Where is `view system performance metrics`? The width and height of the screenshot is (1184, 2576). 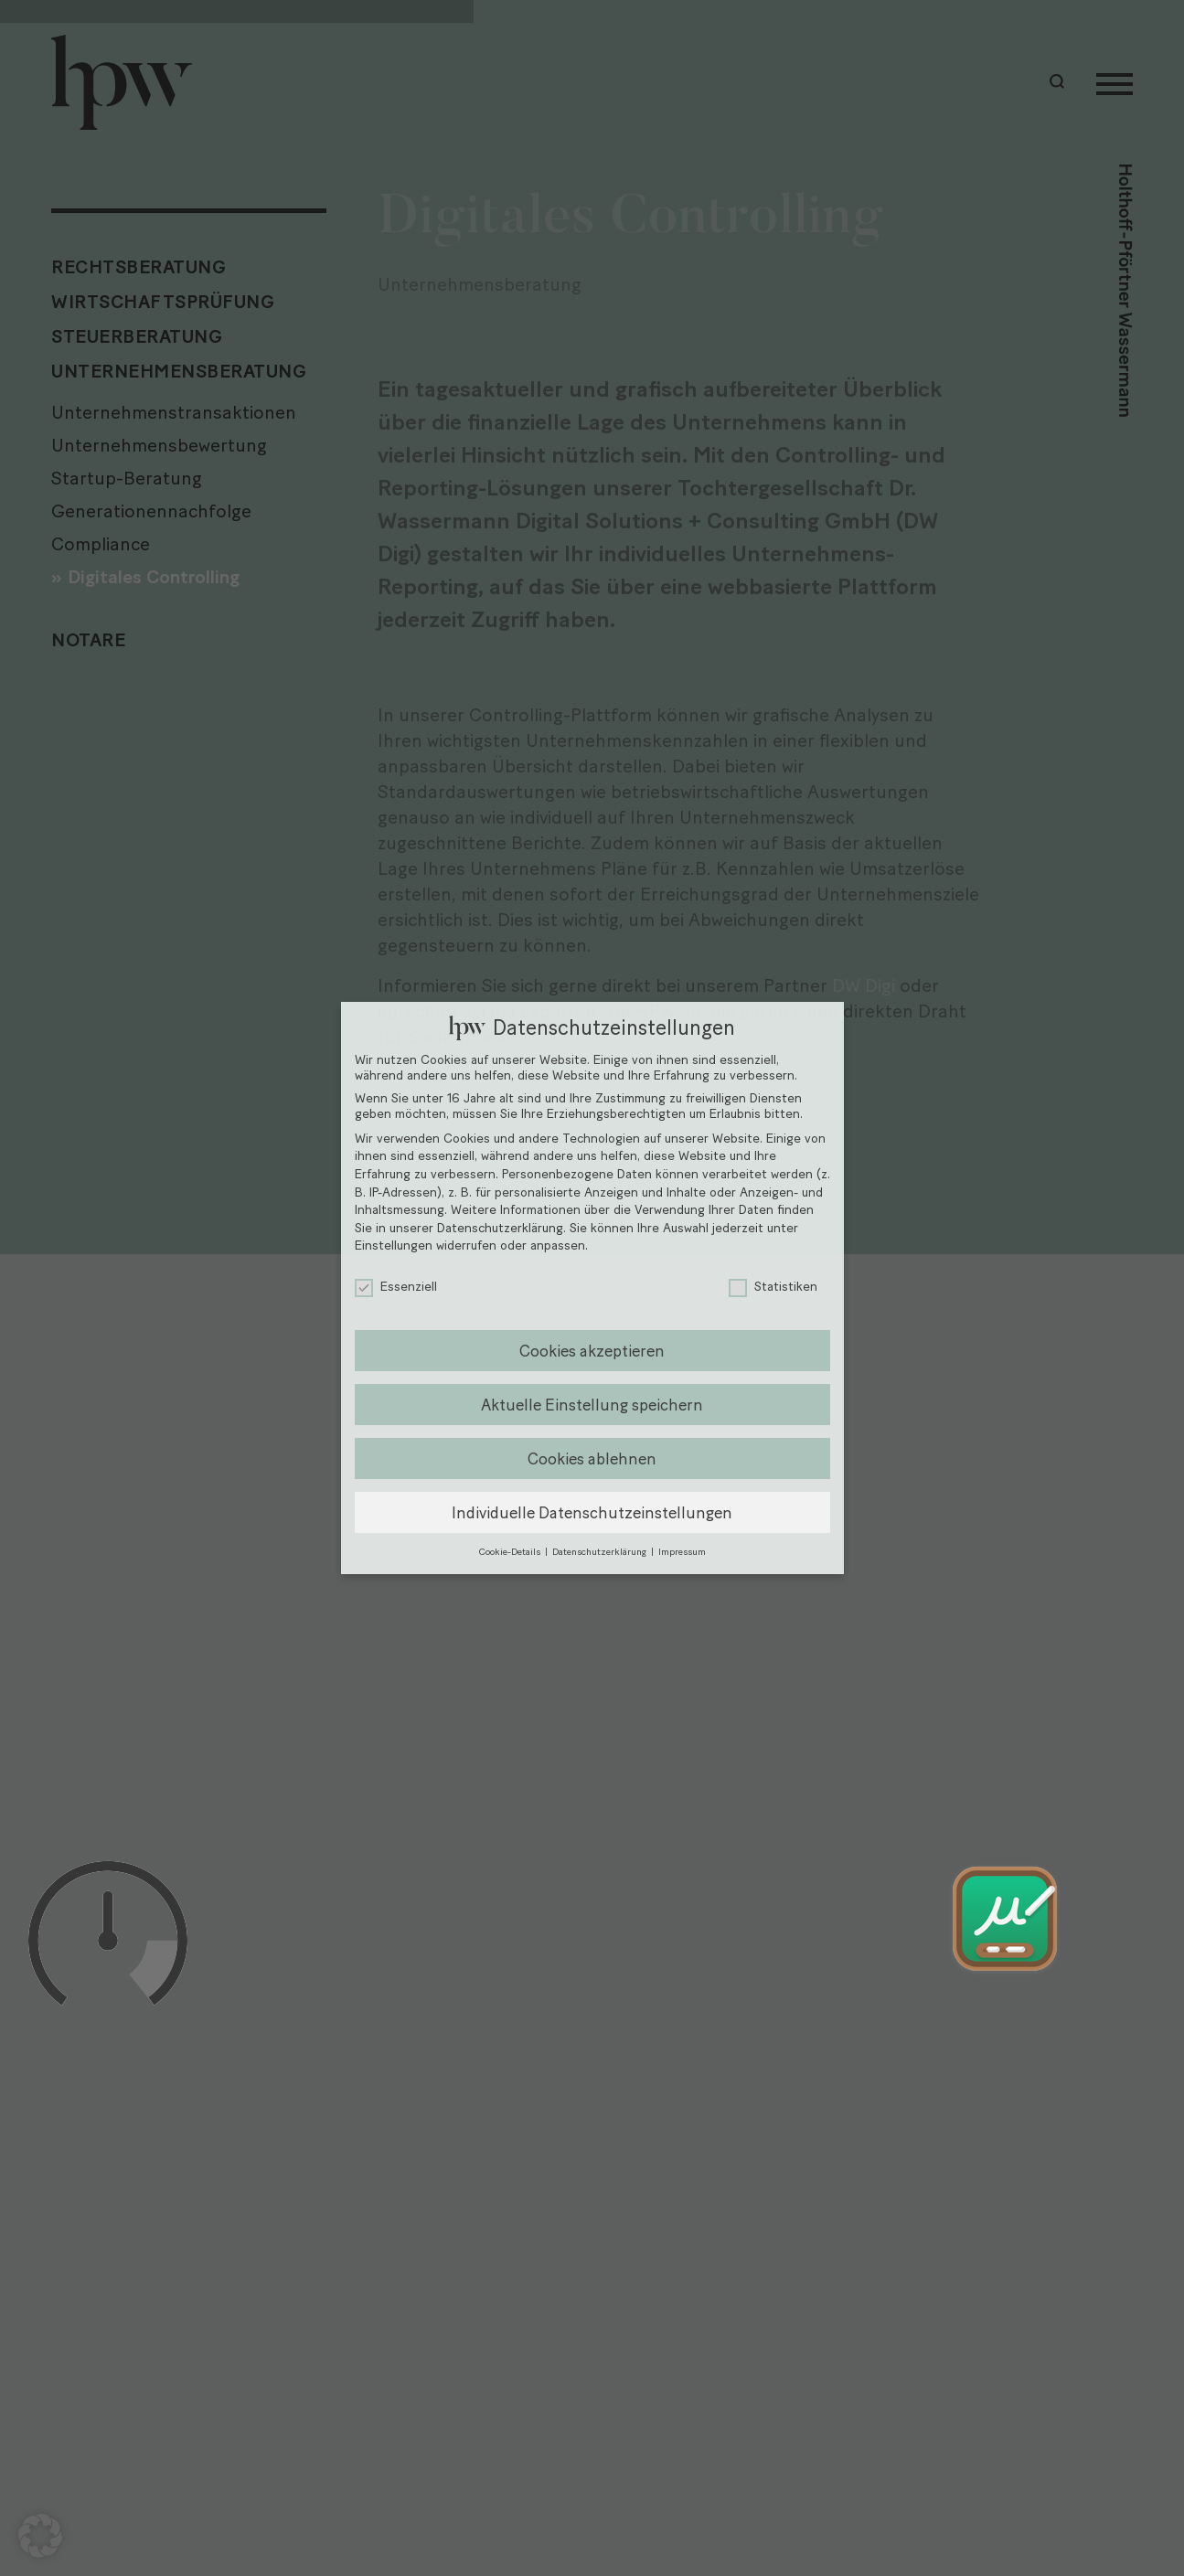 view system performance metrics is located at coordinates (108, 1931).